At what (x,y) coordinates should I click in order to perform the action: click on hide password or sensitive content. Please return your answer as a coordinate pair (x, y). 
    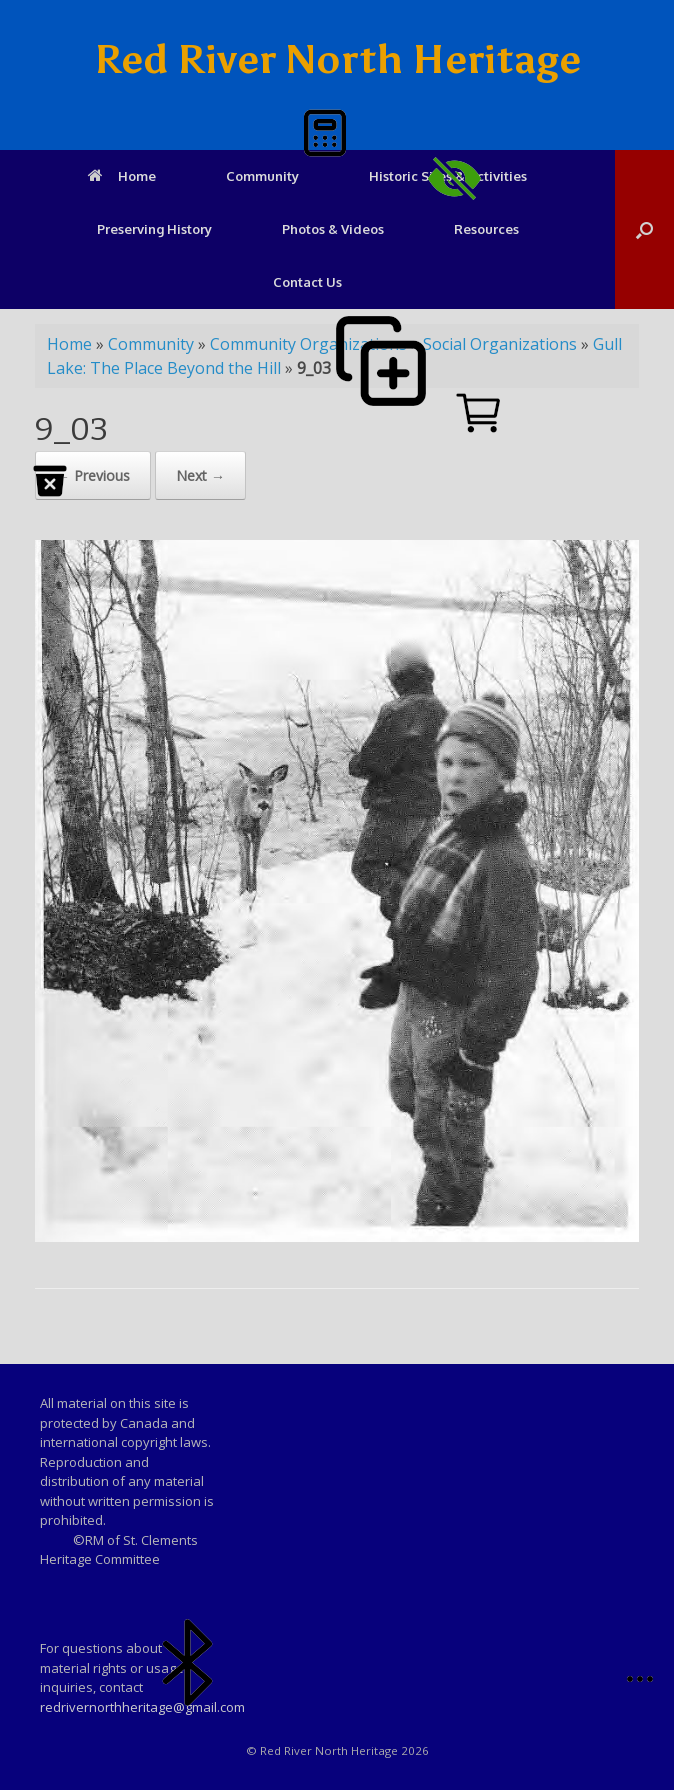
    Looking at the image, I should click on (454, 178).